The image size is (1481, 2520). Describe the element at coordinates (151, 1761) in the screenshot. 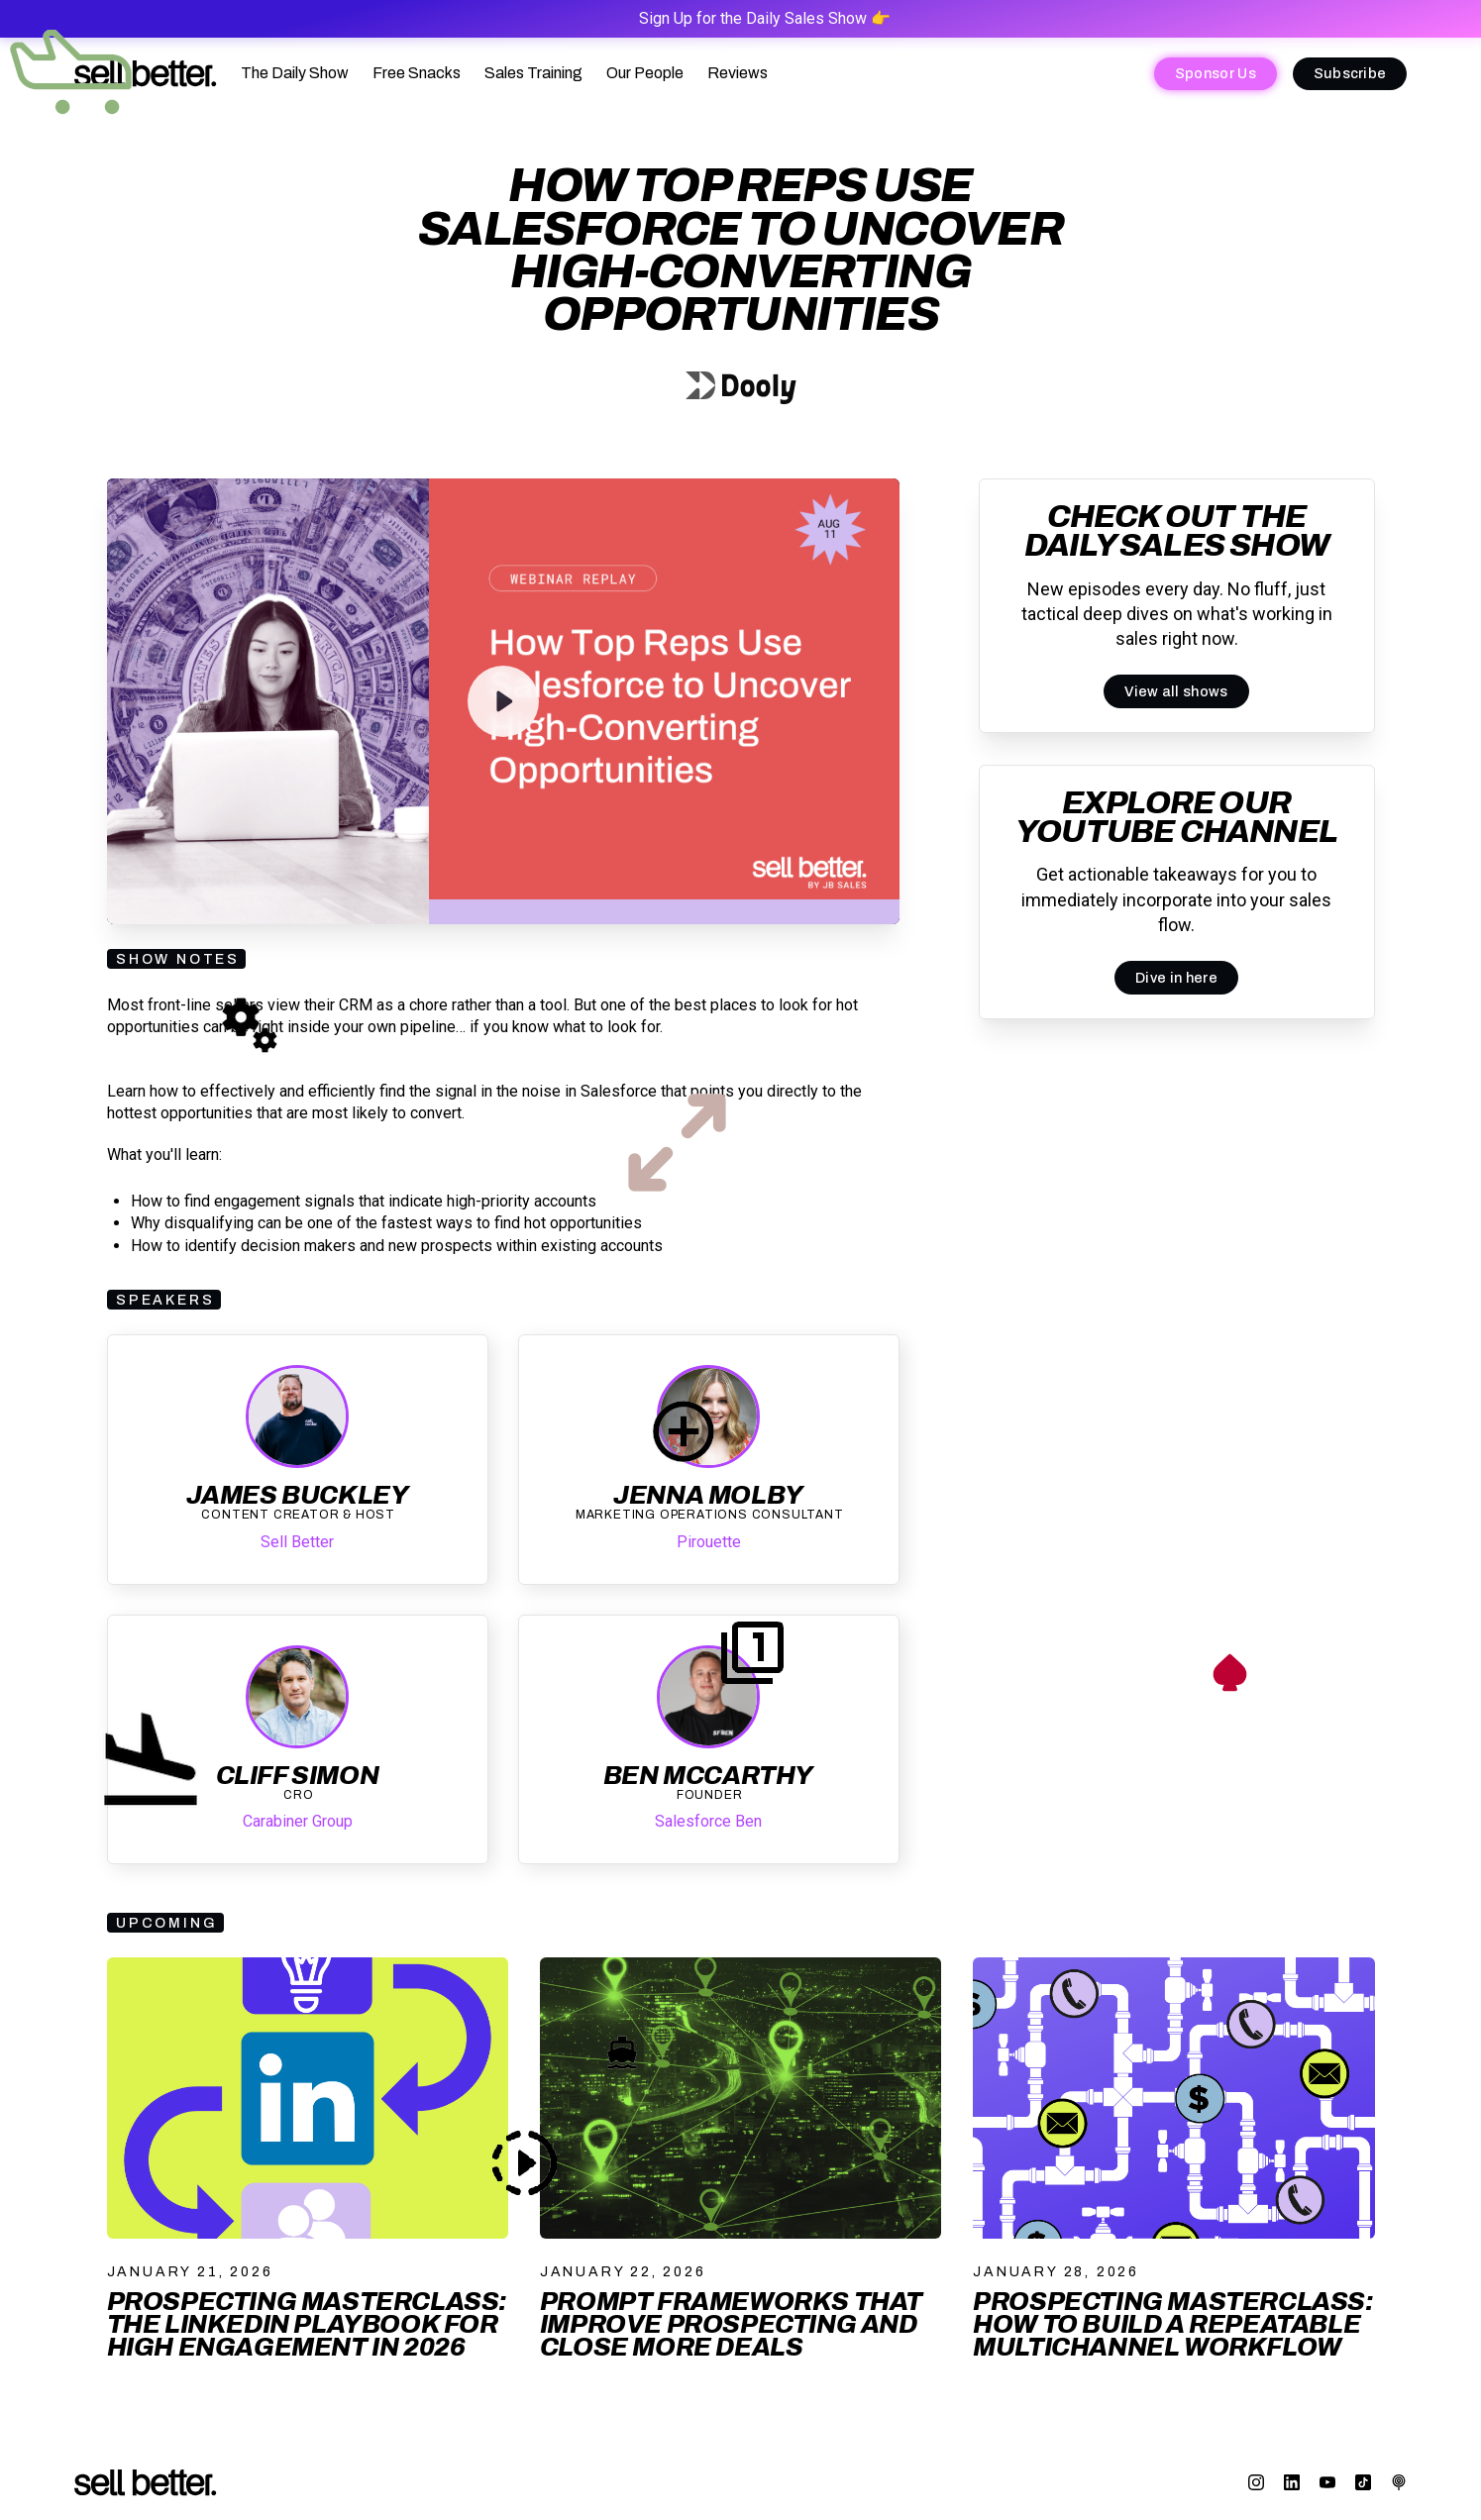

I see `indicates an arriving flight` at that location.